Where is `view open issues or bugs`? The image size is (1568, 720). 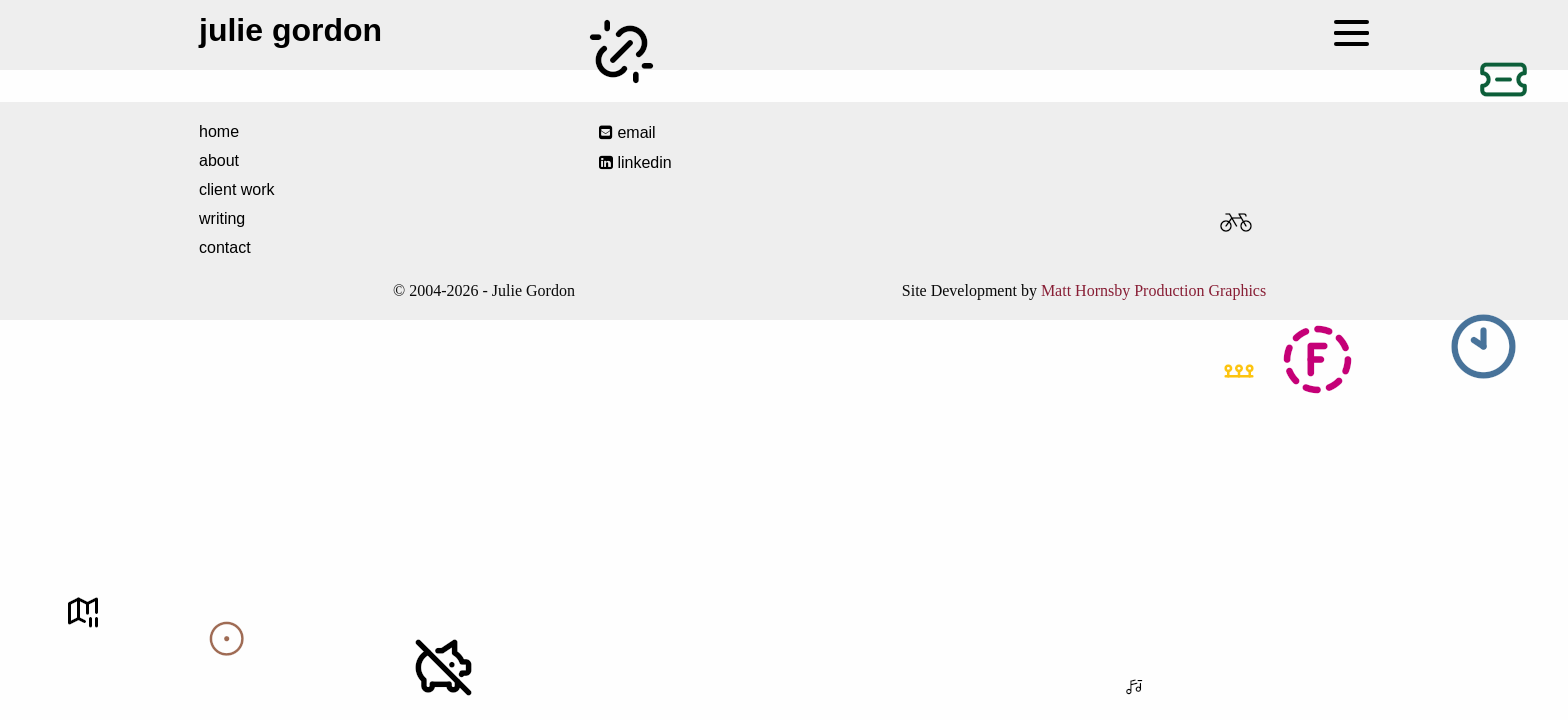
view open issues or bugs is located at coordinates (228, 640).